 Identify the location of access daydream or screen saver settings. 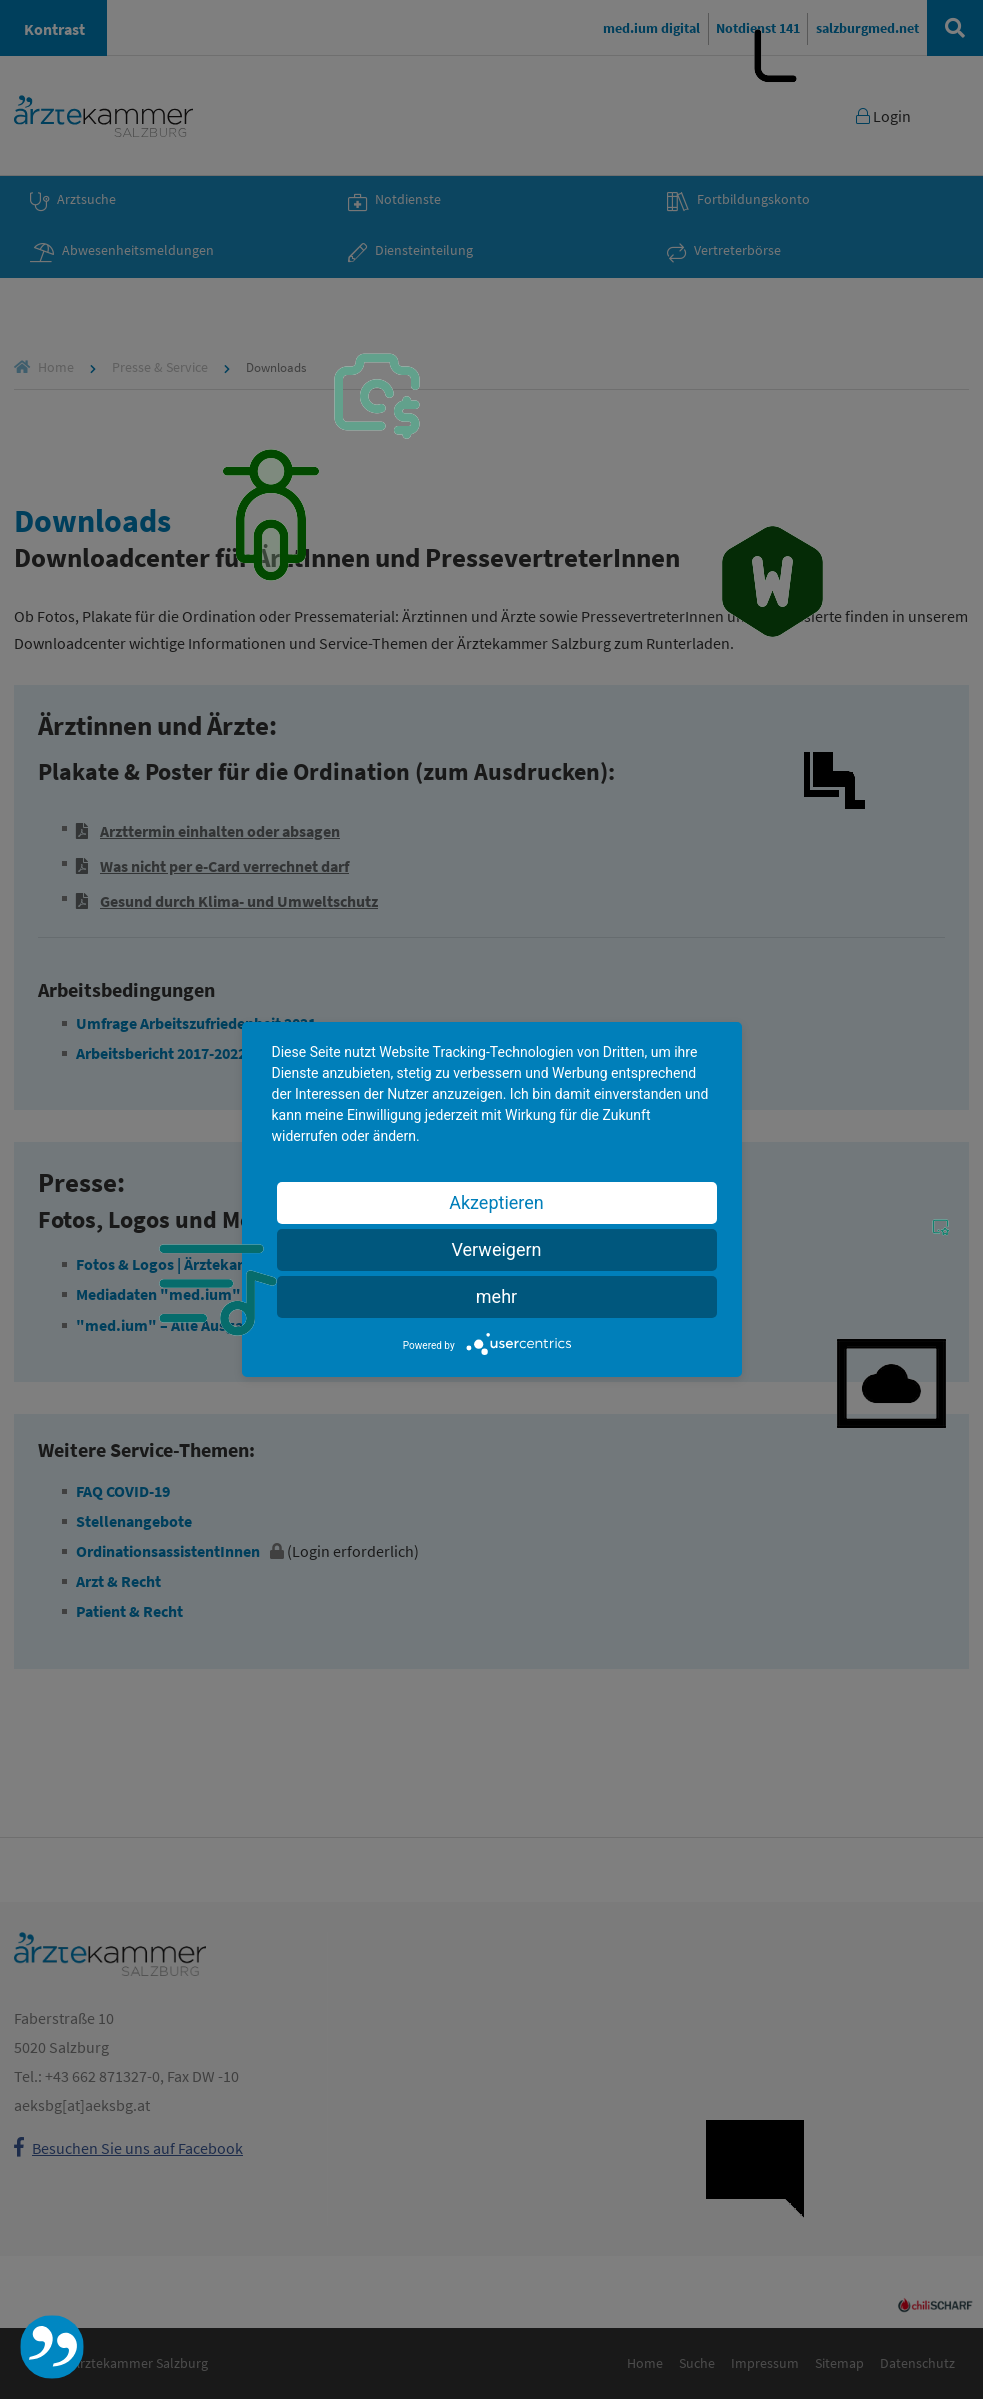
(891, 1383).